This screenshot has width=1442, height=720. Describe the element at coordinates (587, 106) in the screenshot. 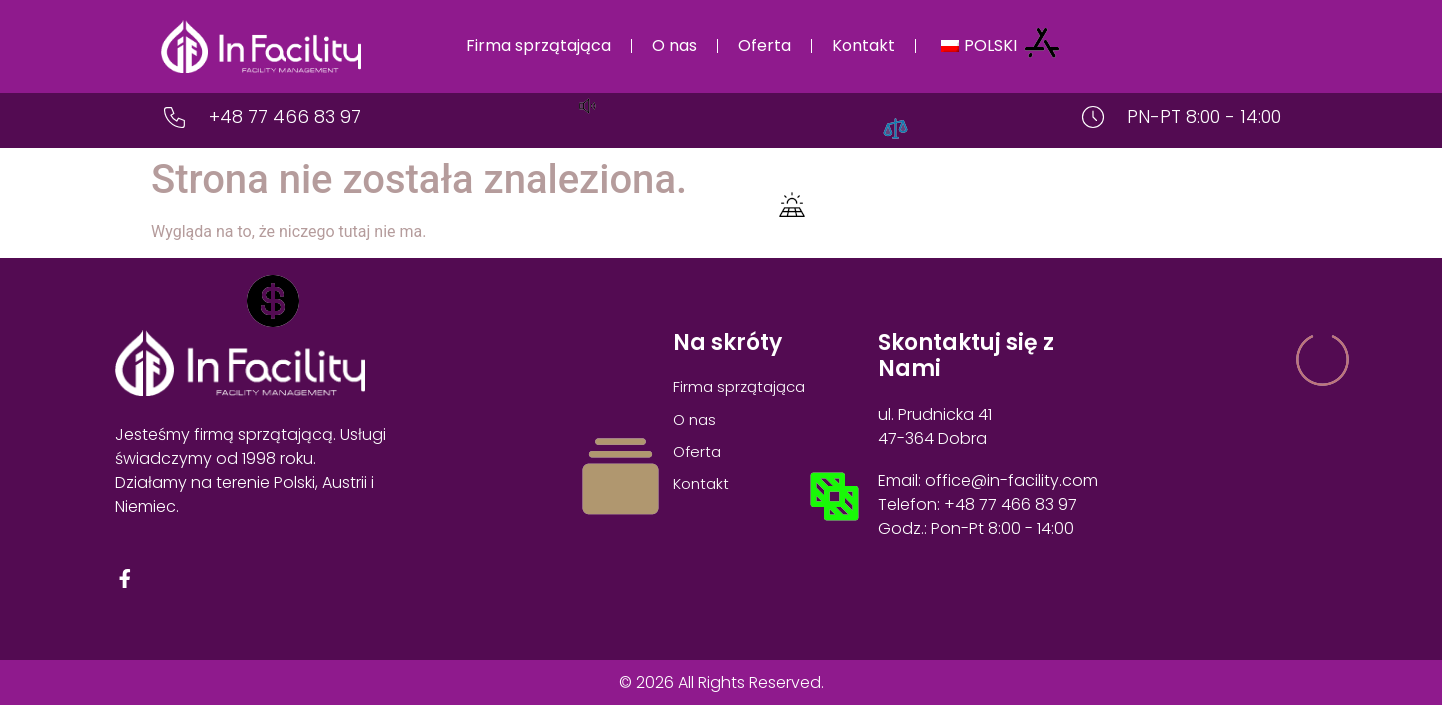

I see `adjust volume to high` at that location.